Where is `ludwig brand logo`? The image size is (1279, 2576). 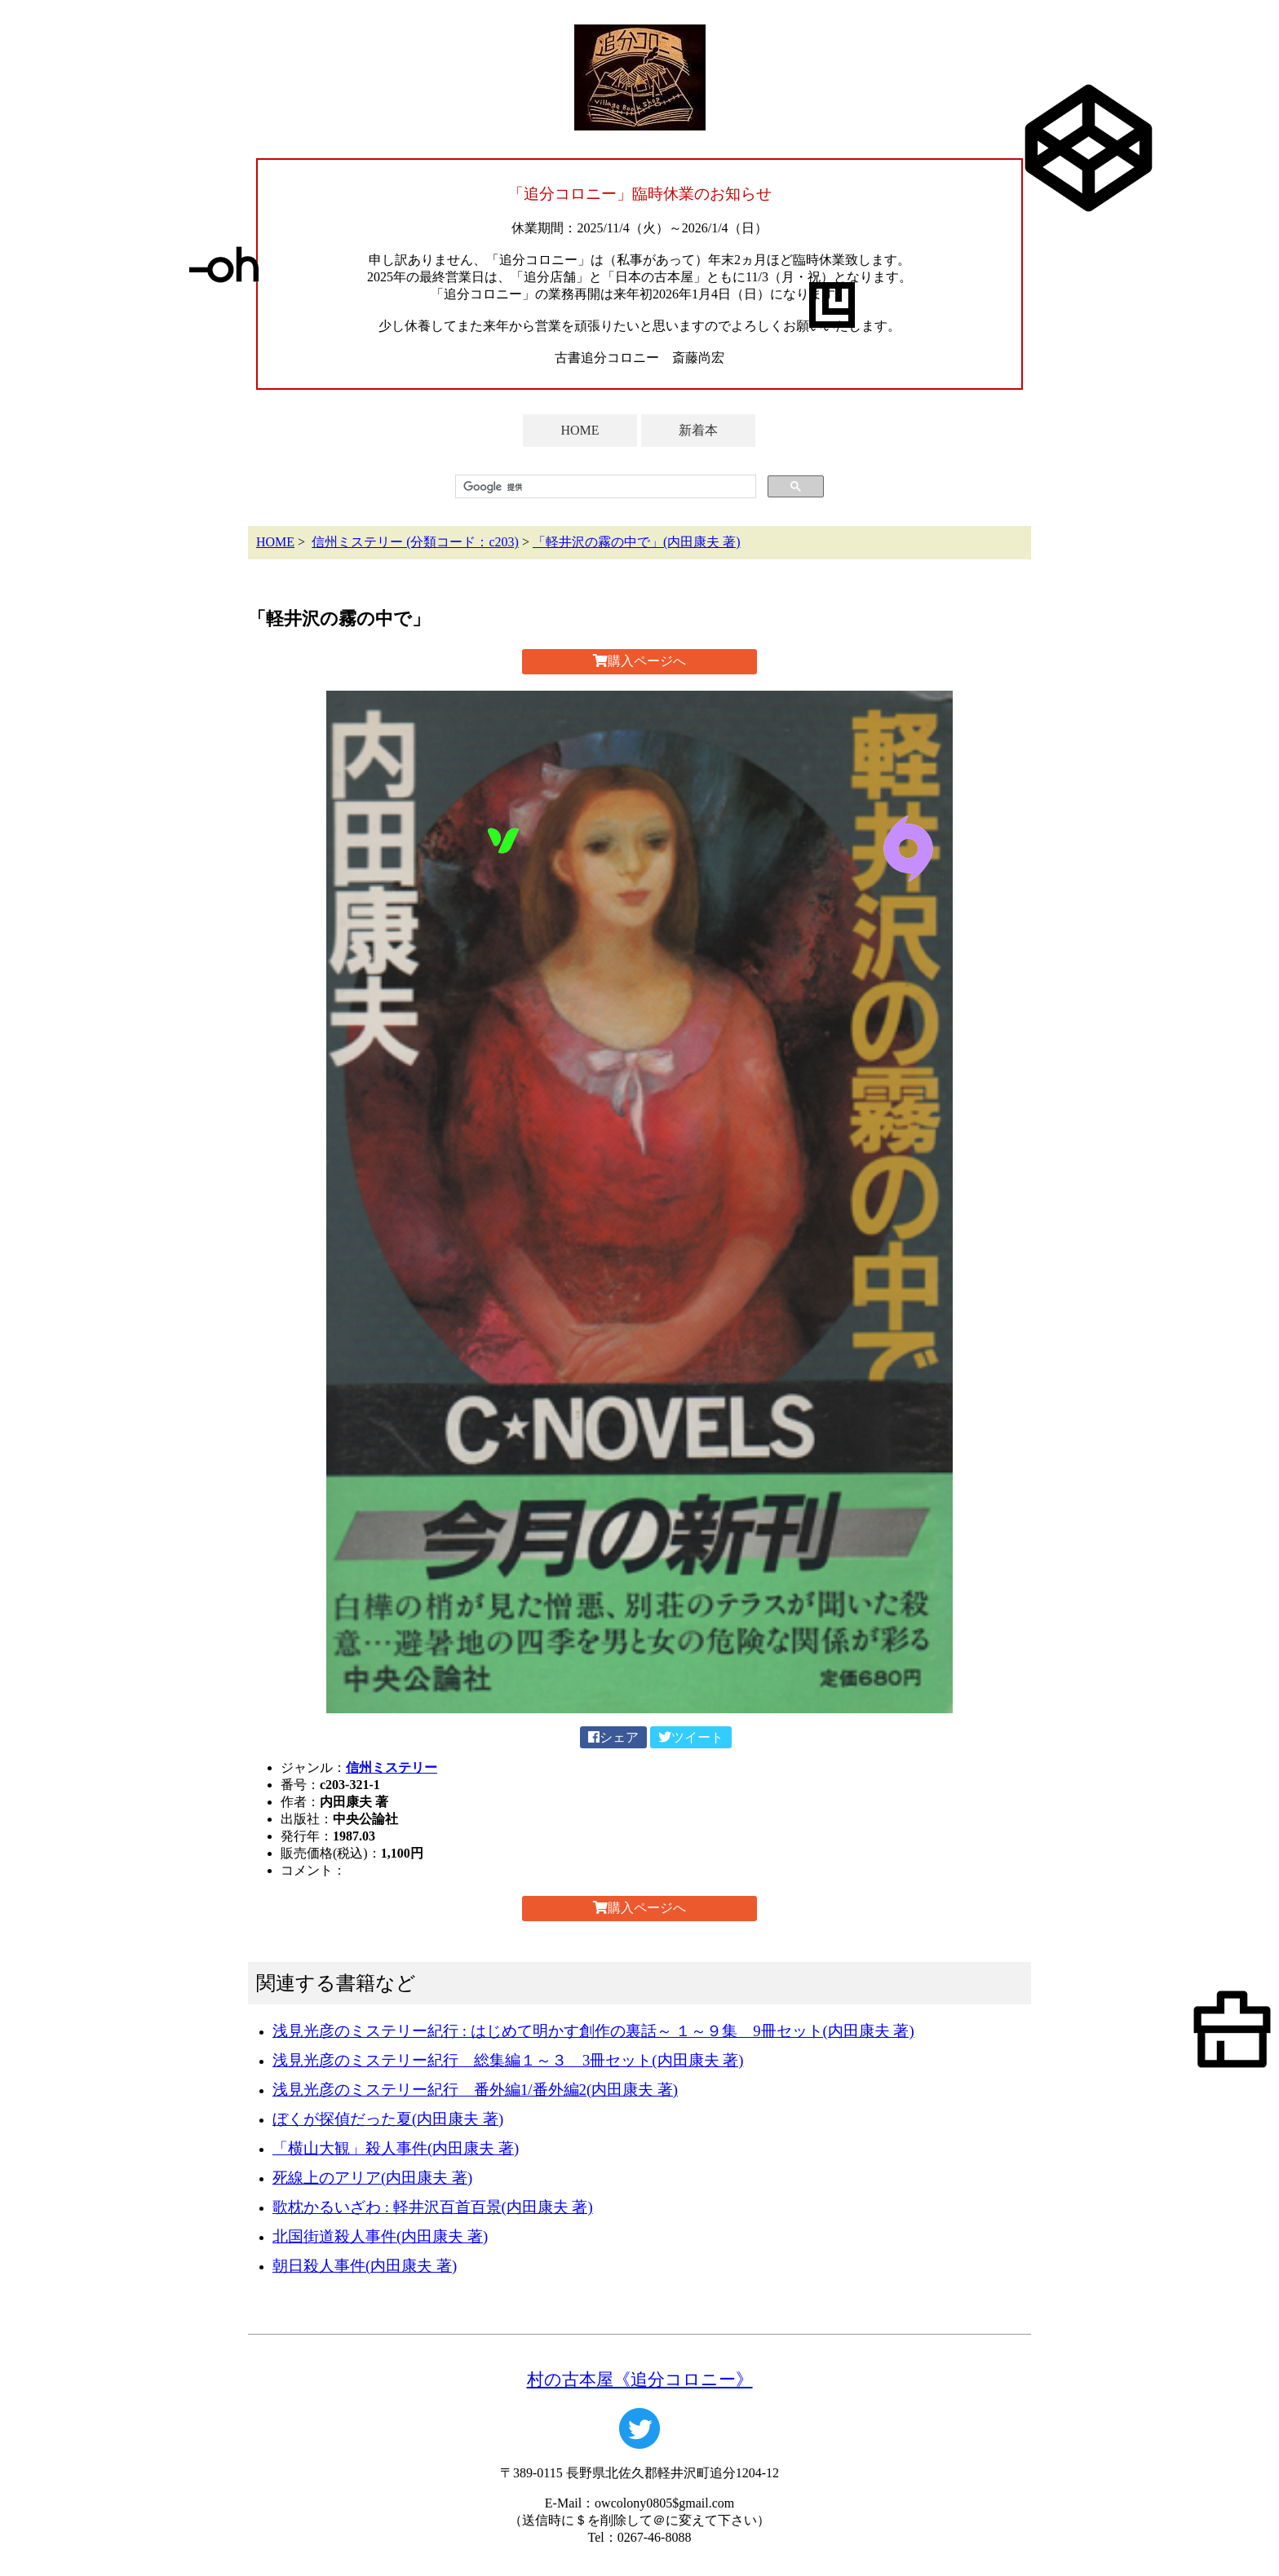 ludwig brand logo is located at coordinates (832, 305).